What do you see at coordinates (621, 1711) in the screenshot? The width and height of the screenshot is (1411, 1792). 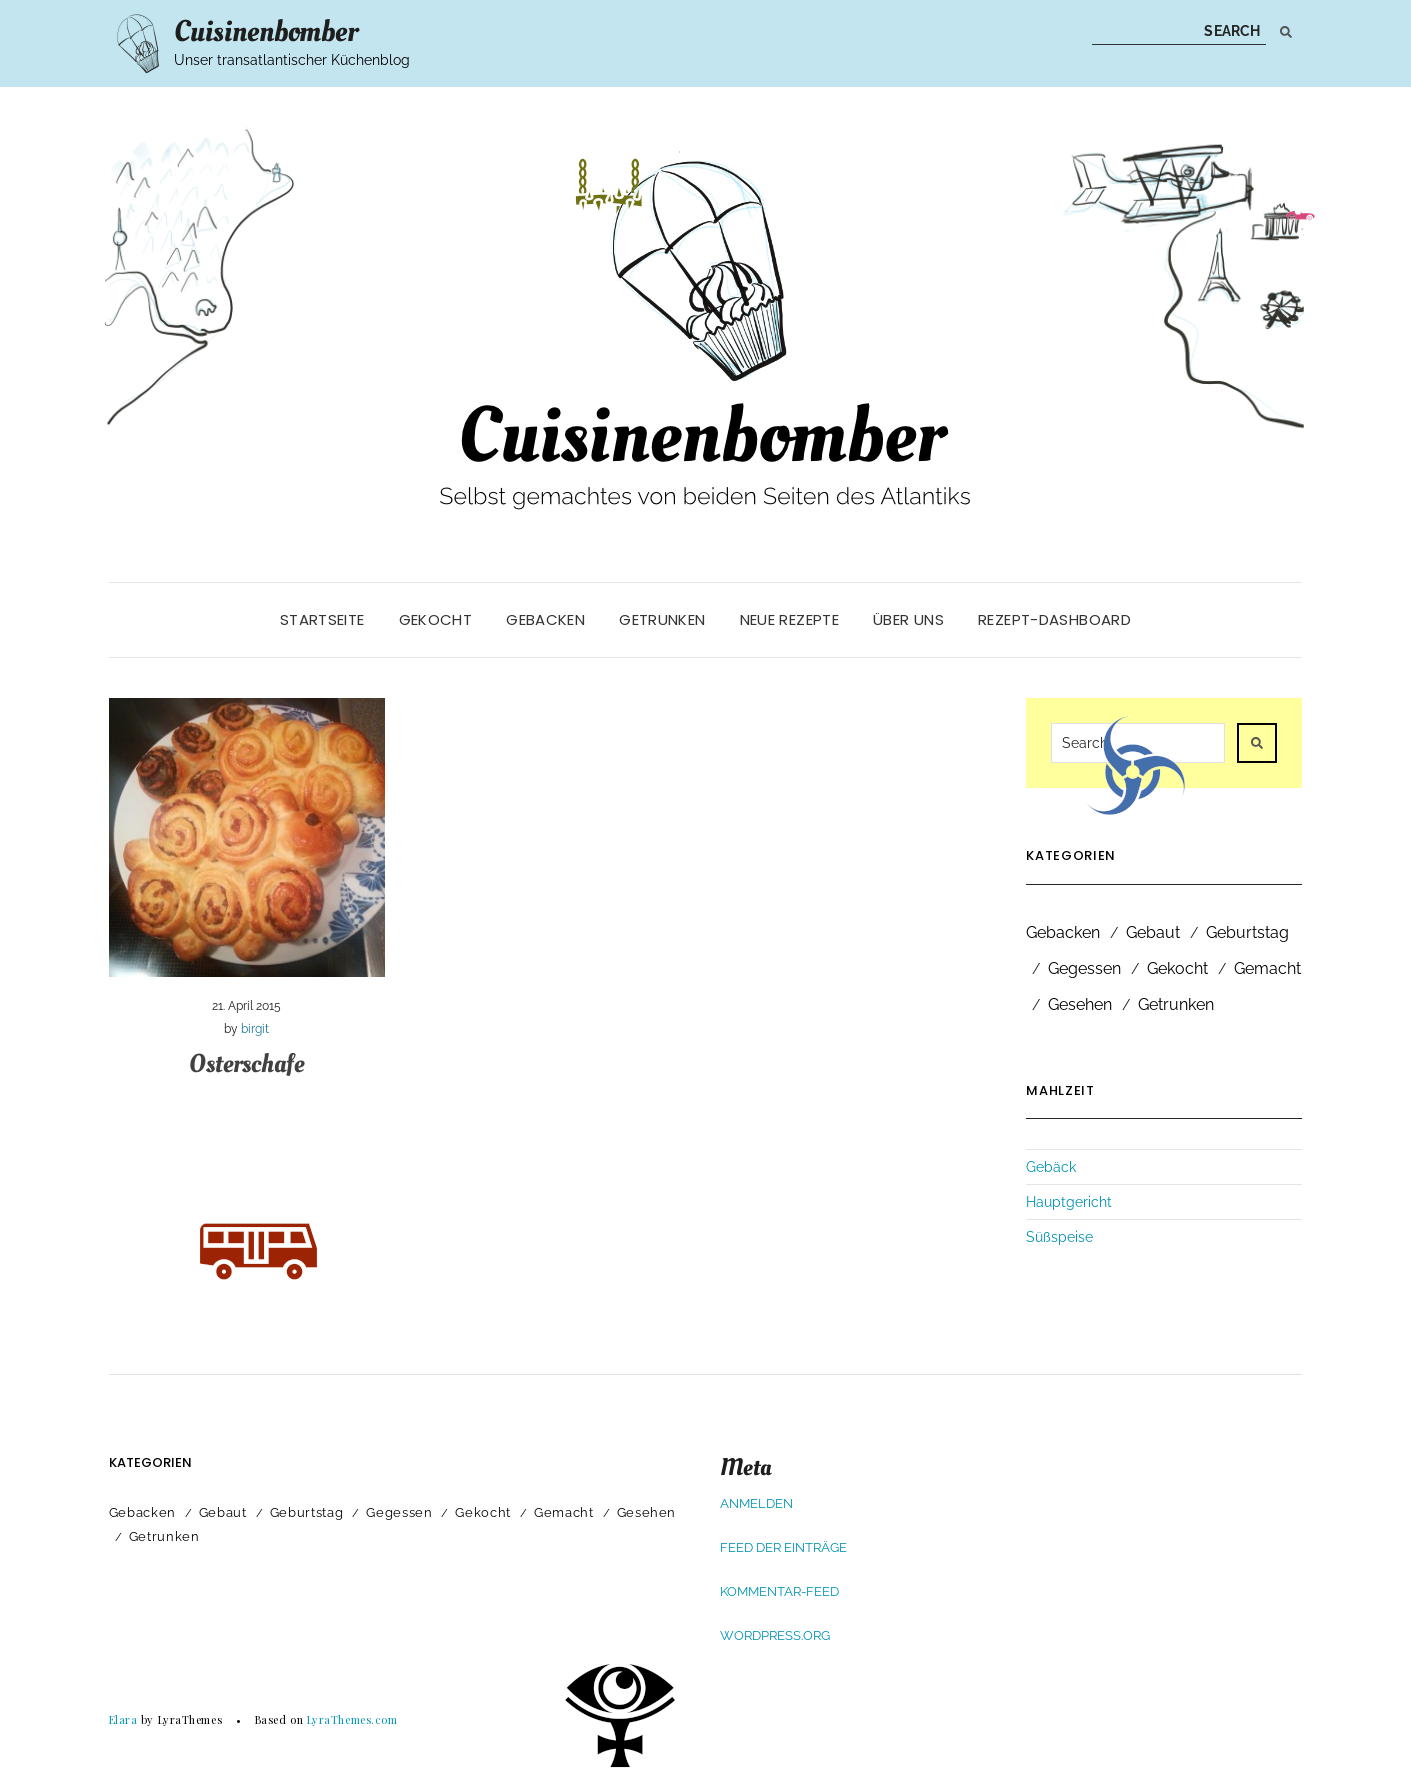 I see `view templar or crusader faction details` at bounding box center [621, 1711].